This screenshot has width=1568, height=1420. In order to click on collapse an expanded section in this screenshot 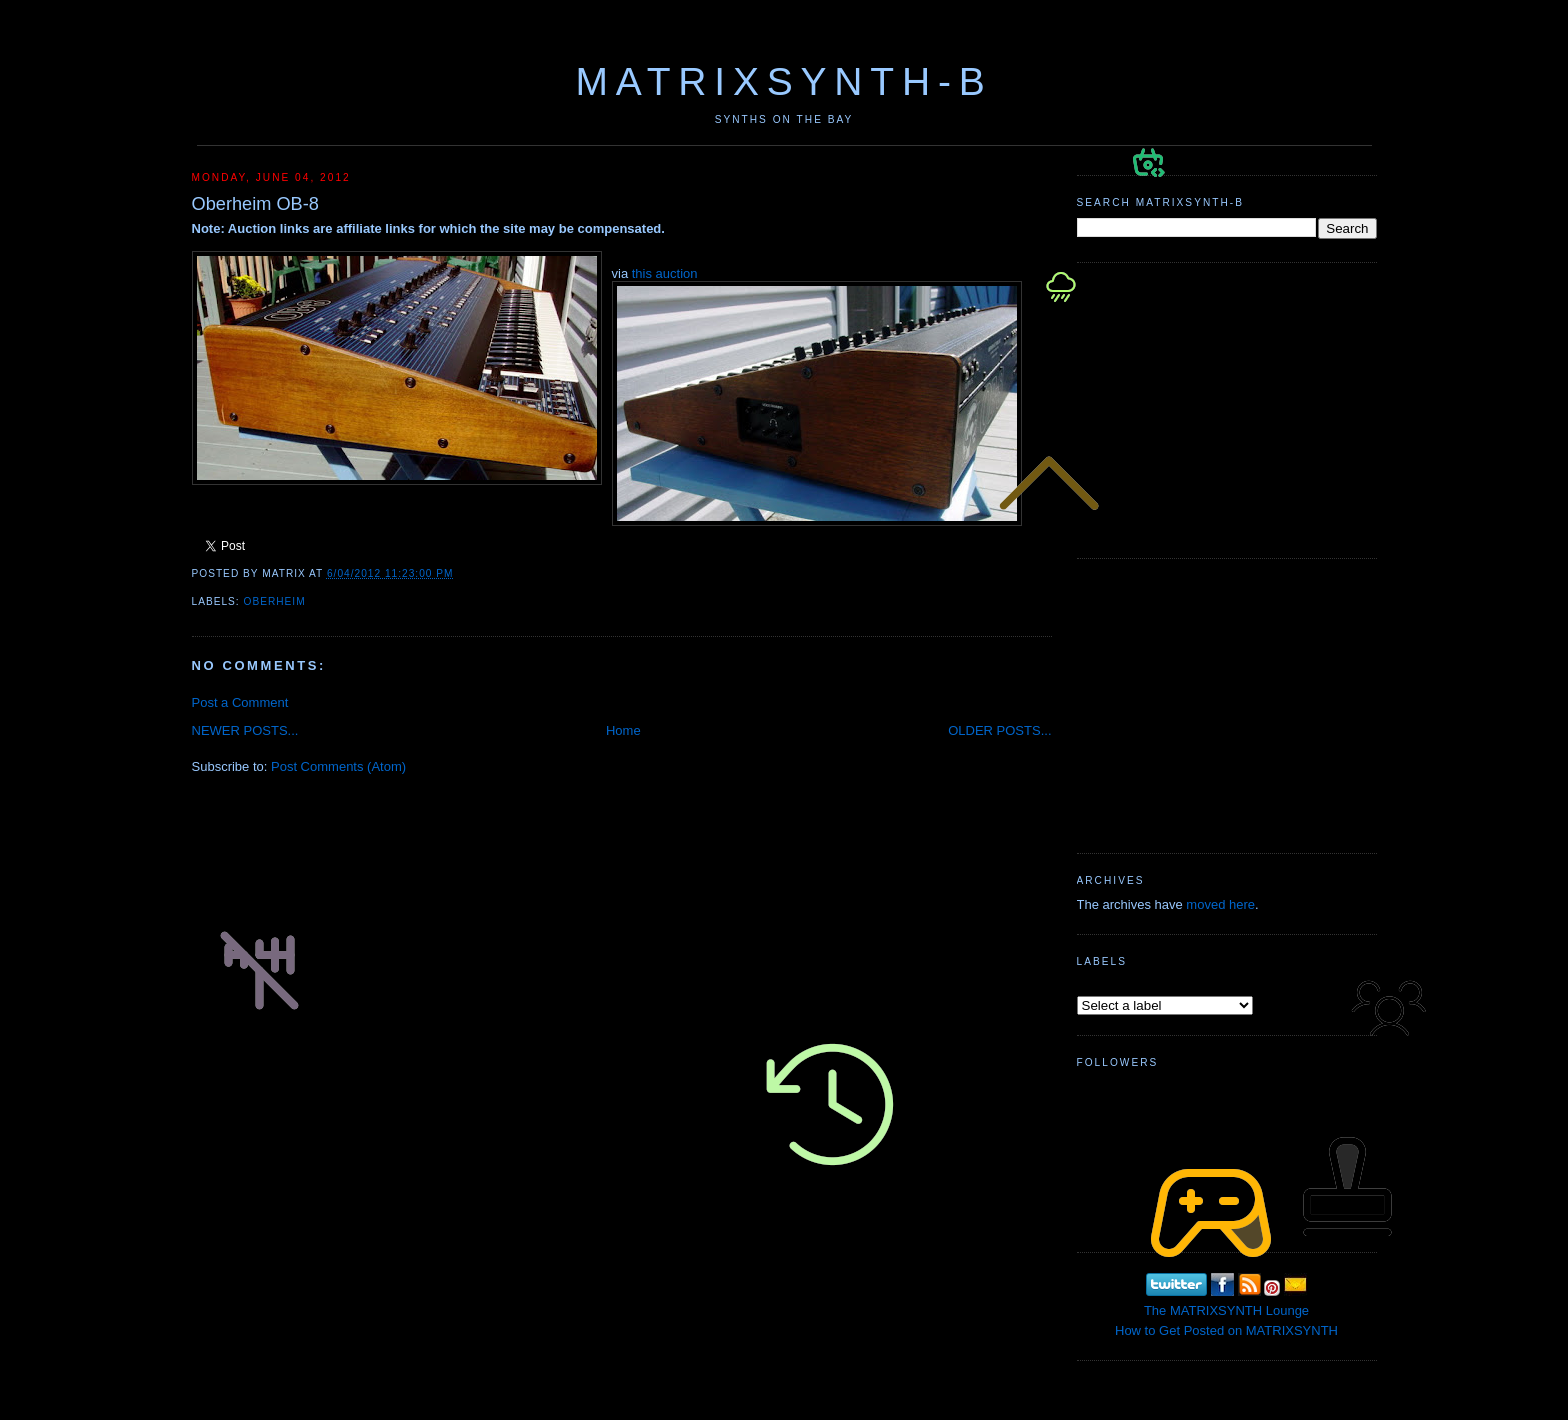, I will do `click(1049, 511)`.